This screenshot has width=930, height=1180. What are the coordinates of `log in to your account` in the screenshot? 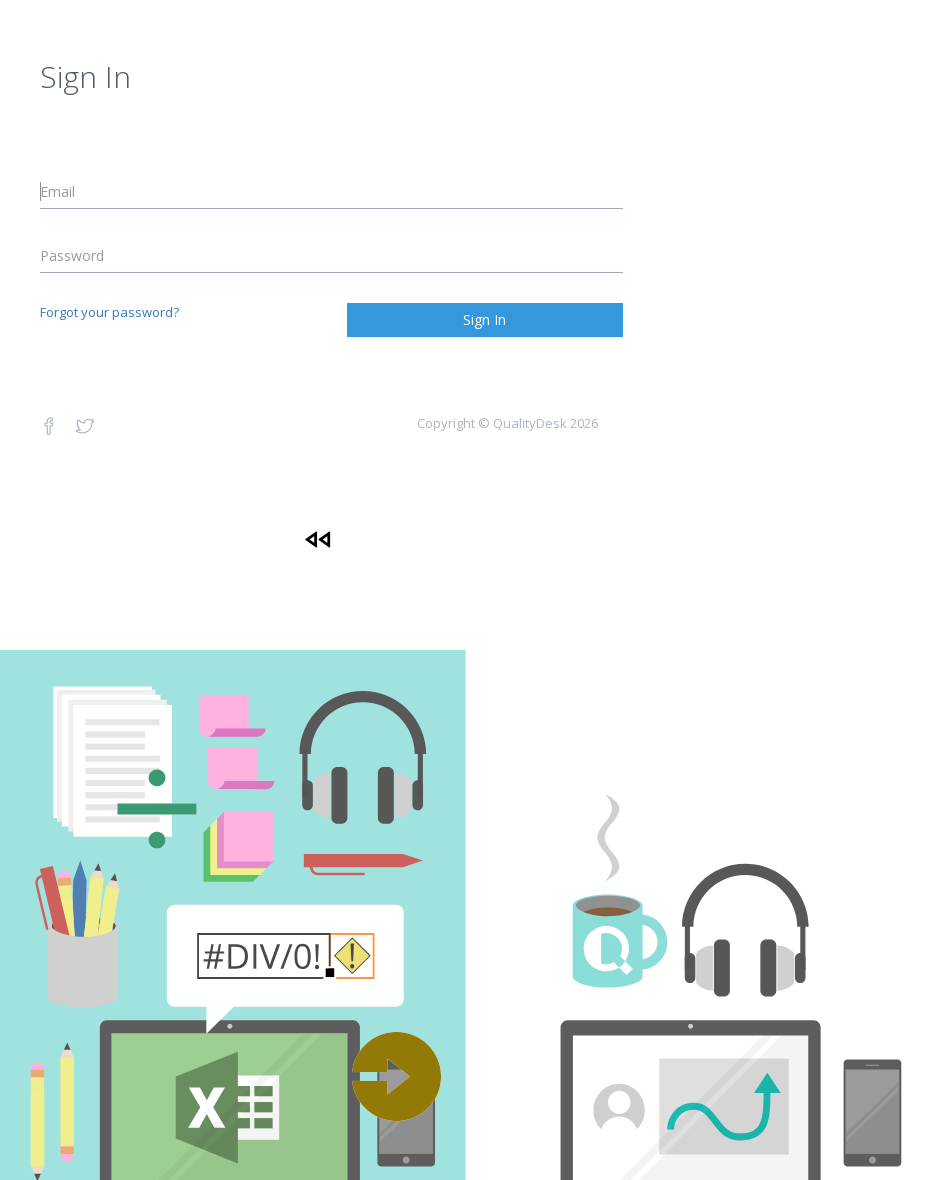 It's located at (396, 1076).